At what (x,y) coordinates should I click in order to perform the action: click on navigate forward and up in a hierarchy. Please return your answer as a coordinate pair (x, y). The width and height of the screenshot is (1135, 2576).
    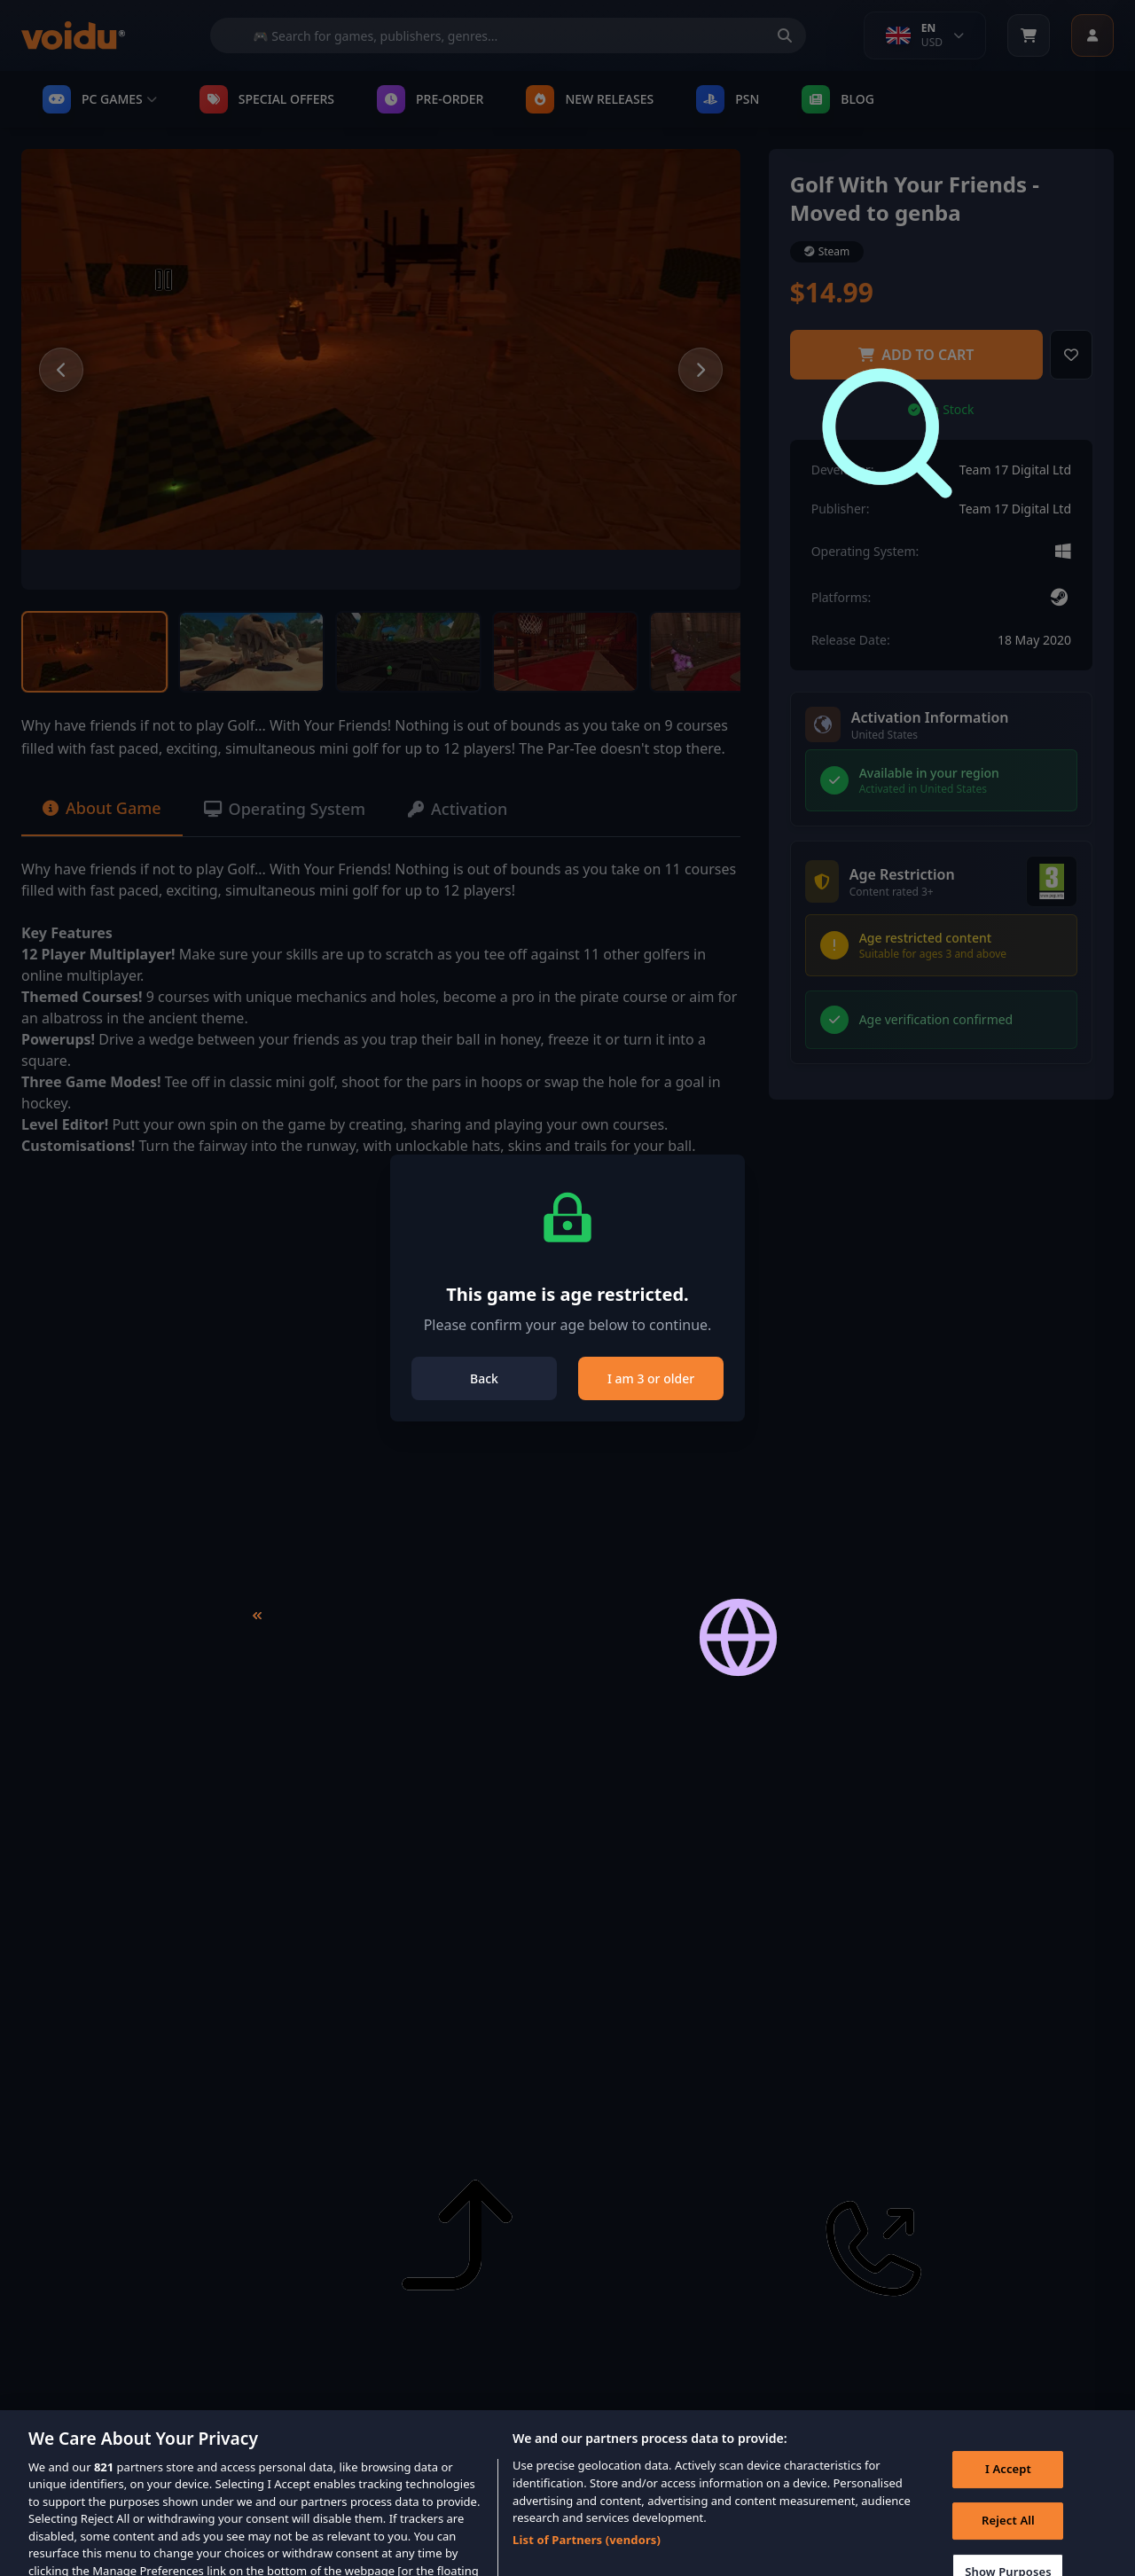
    Looking at the image, I should click on (457, 2235).